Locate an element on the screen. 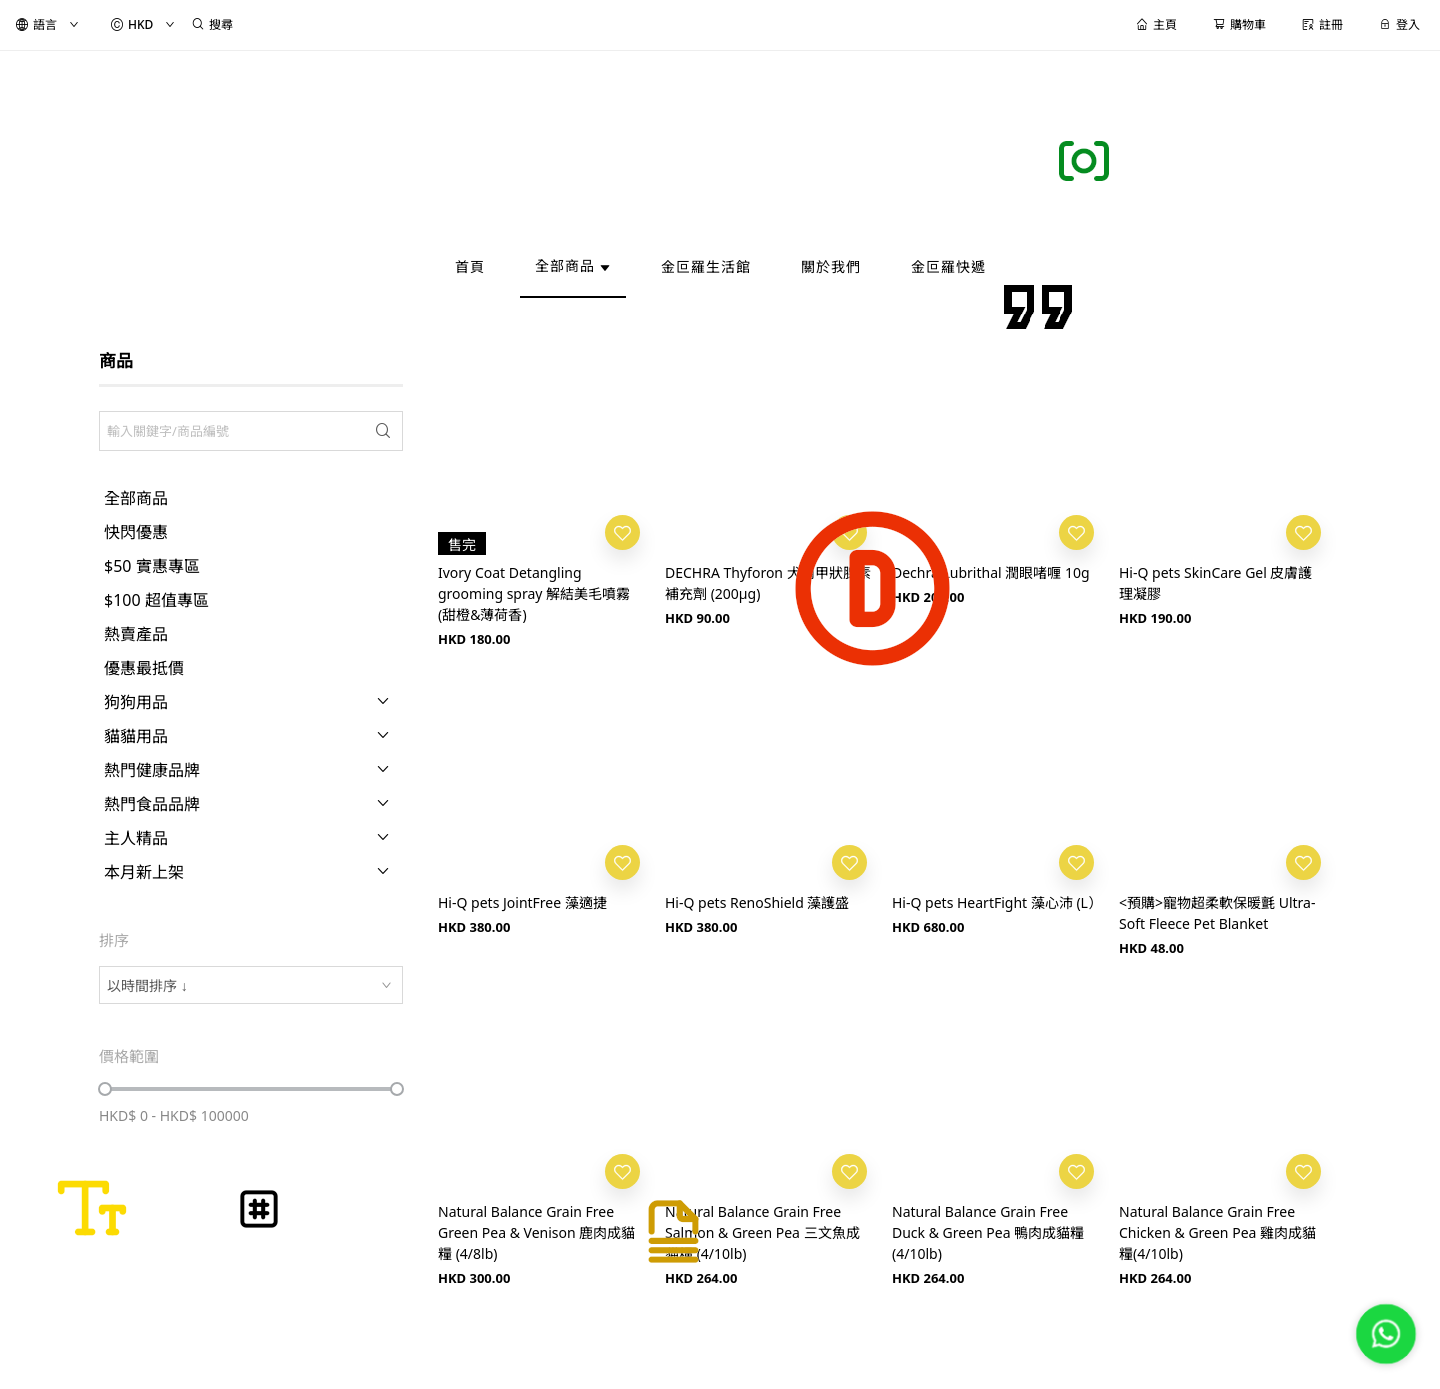  access camera or photo capture settings is located at coordinates (1084, 161).